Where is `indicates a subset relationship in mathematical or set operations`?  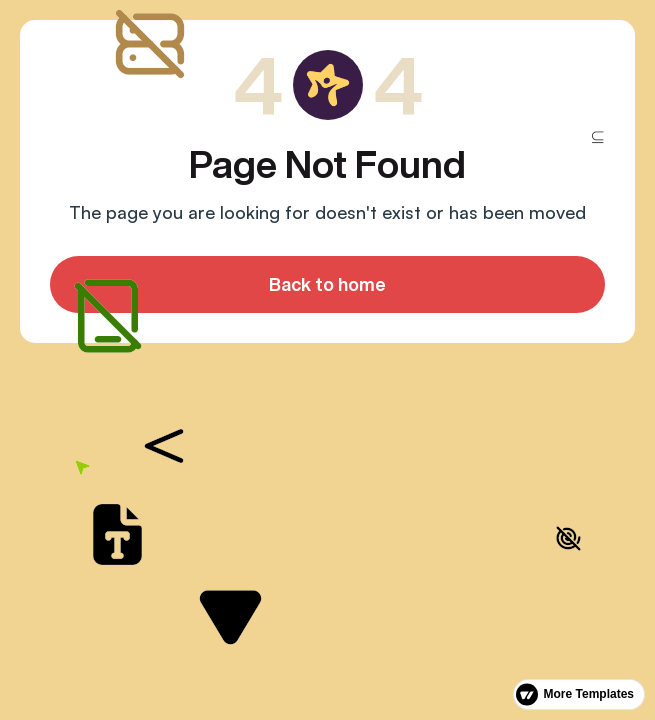 indicates a subset relationship in mathematical or set operations is located at coordinates (598, 137).